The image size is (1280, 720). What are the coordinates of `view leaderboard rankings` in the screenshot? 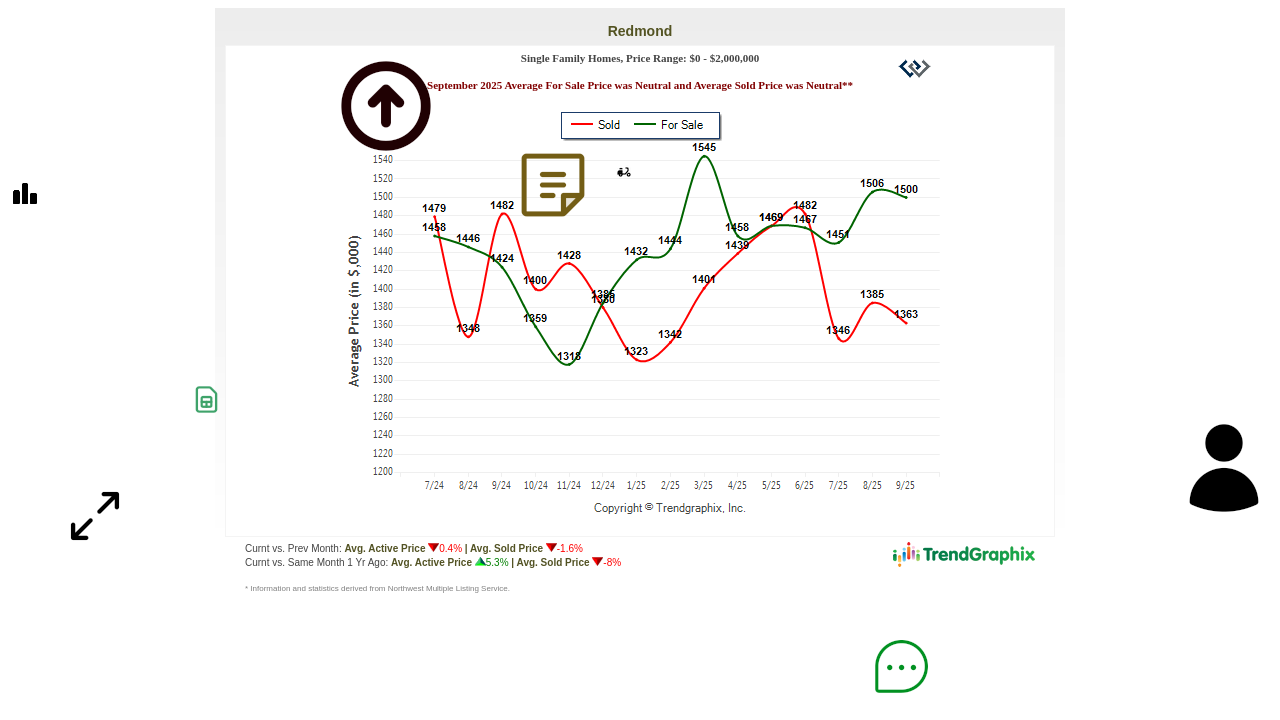 It's located at (25, 194).